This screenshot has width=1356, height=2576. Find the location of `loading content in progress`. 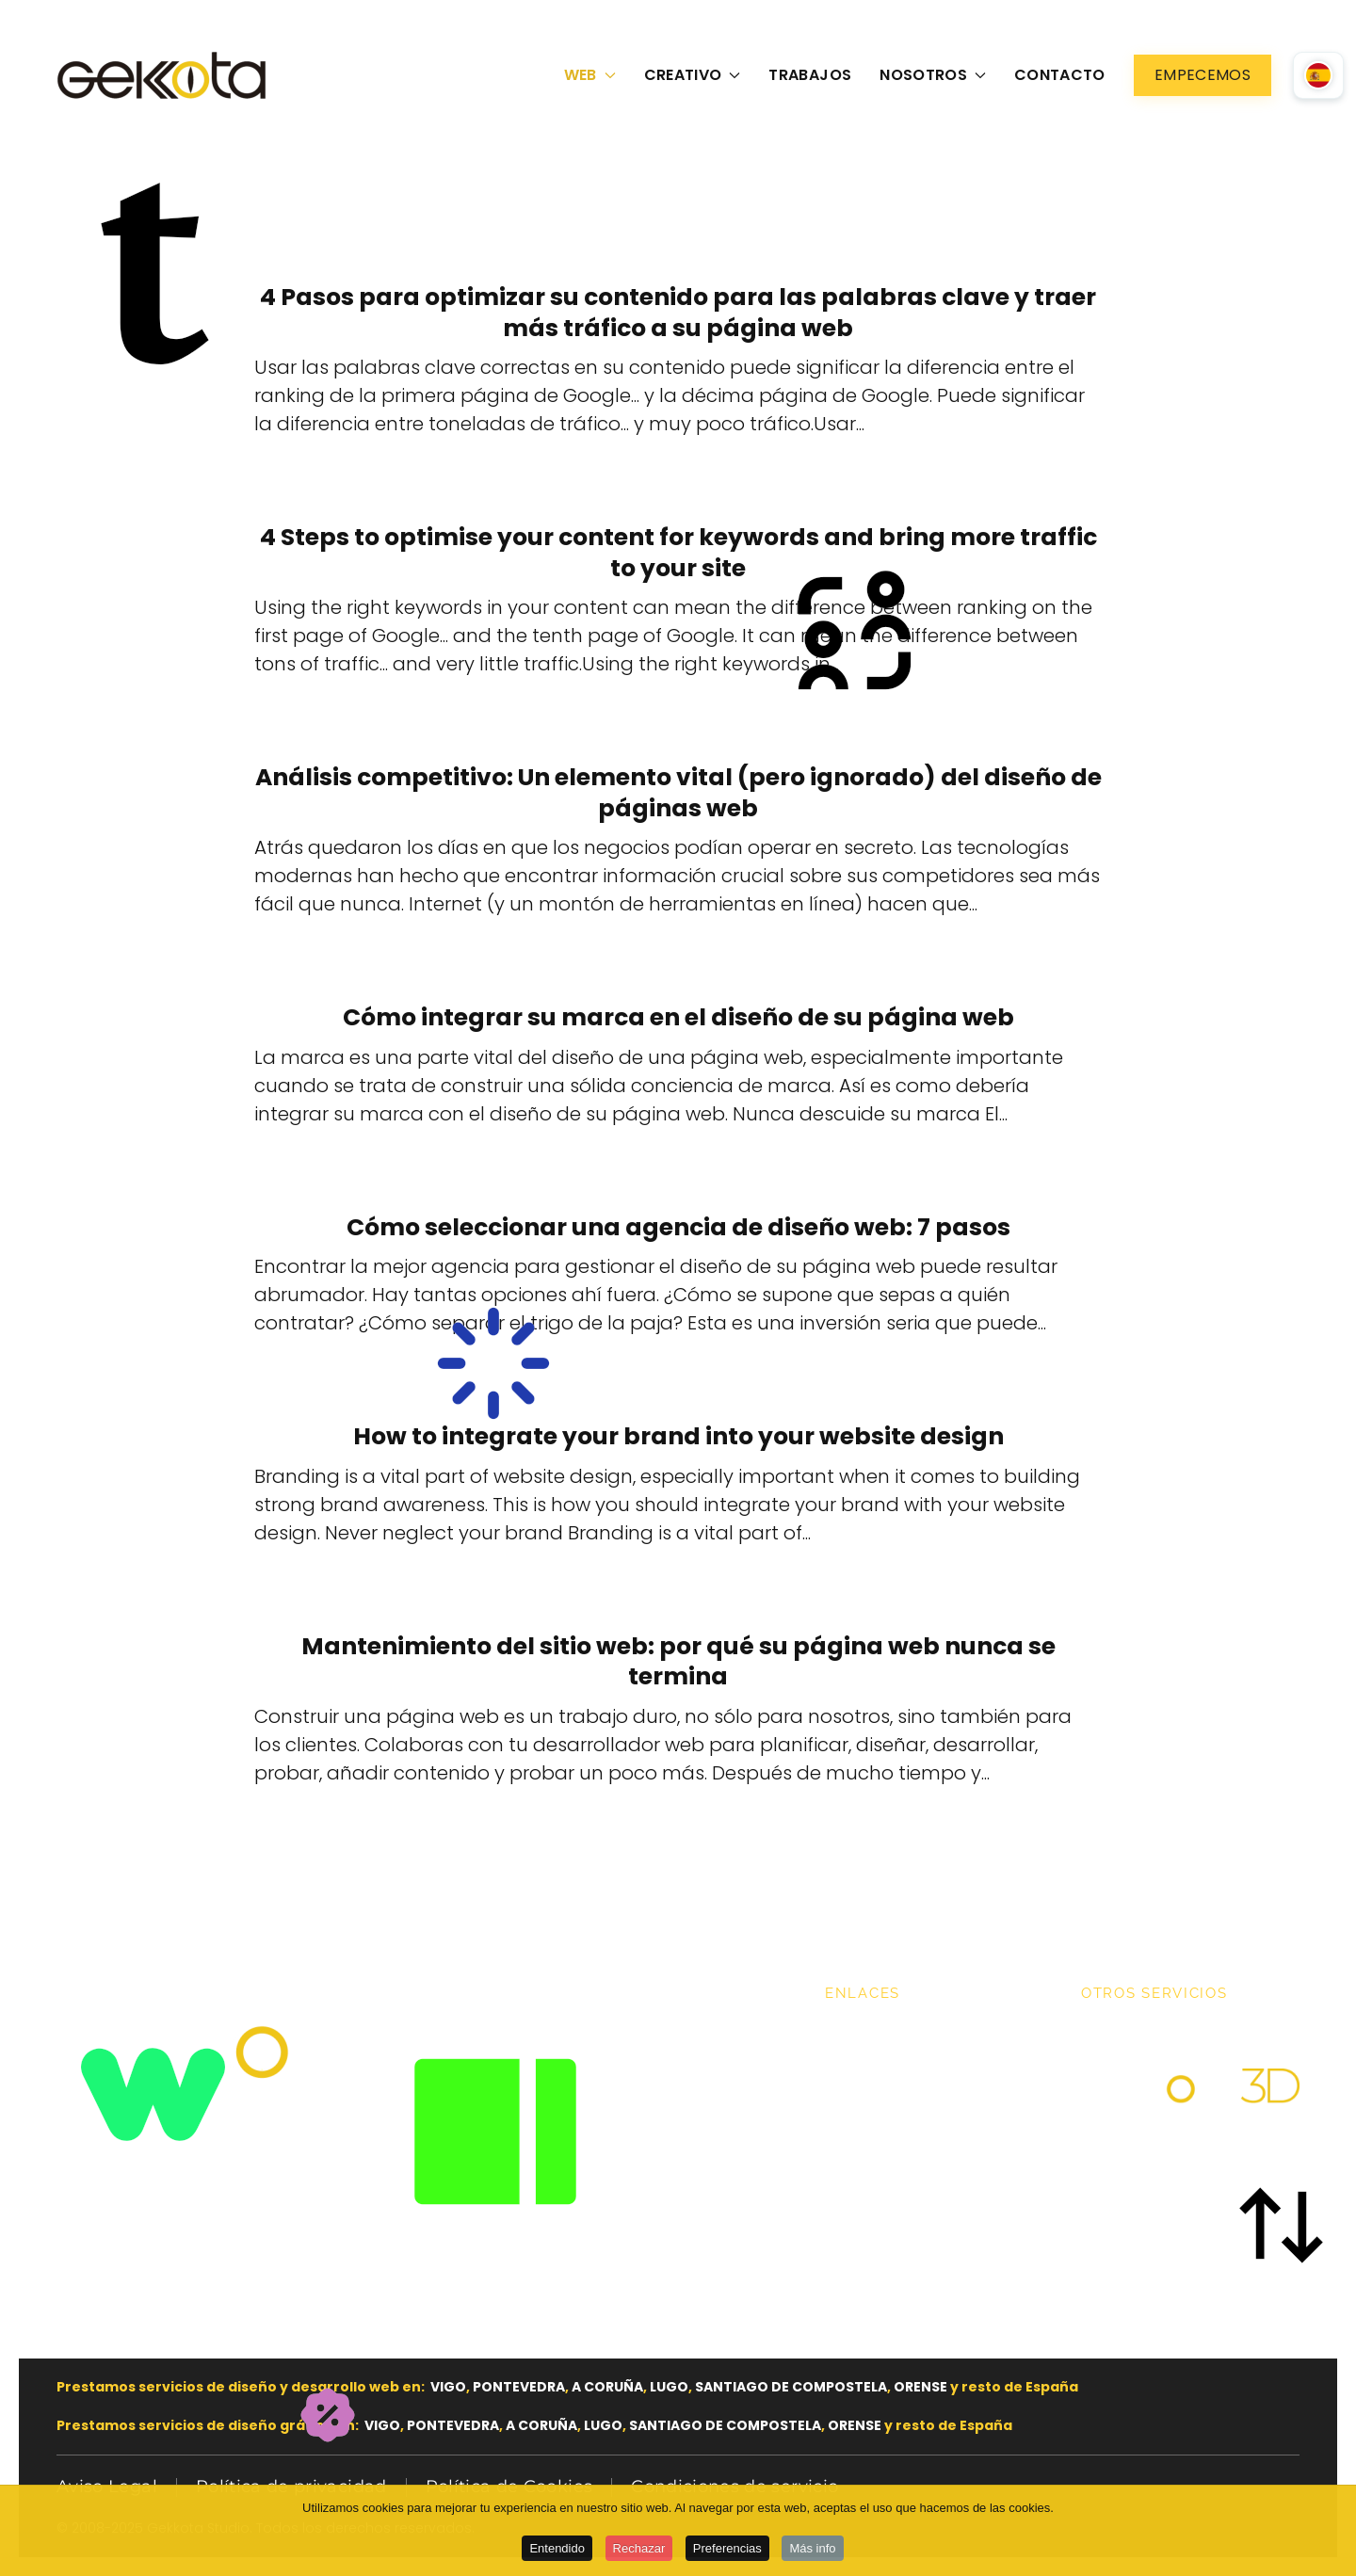

loading content in progress is located at coordinates (493, 1363).